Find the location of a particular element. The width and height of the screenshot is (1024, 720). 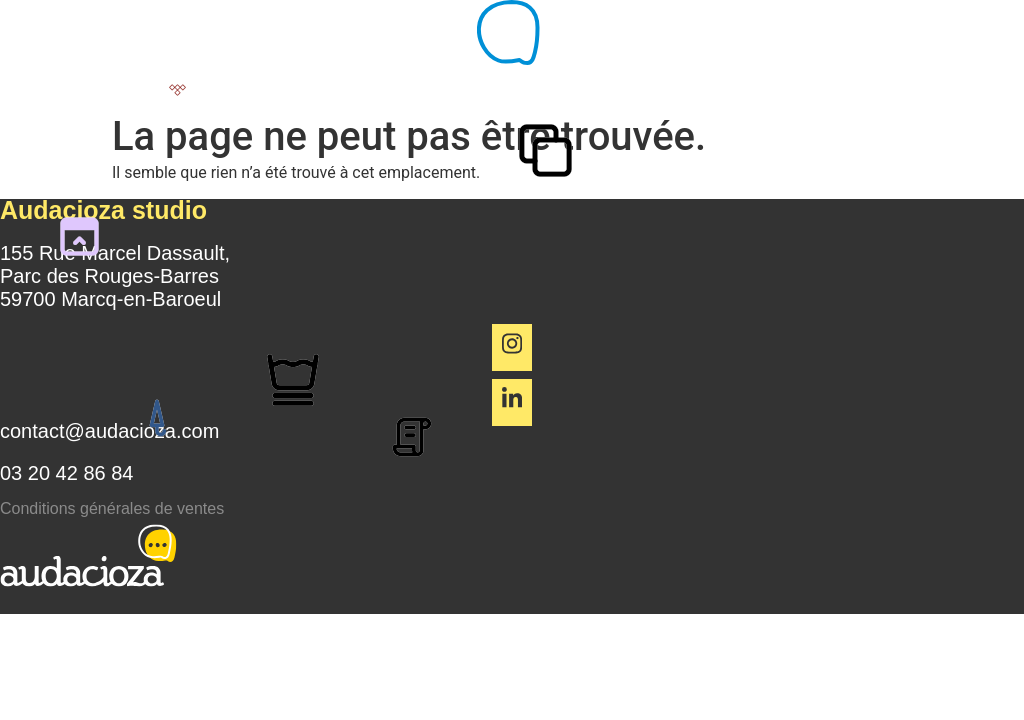

indicates dry or clear weather conditions is located at coordinates (157, 418).